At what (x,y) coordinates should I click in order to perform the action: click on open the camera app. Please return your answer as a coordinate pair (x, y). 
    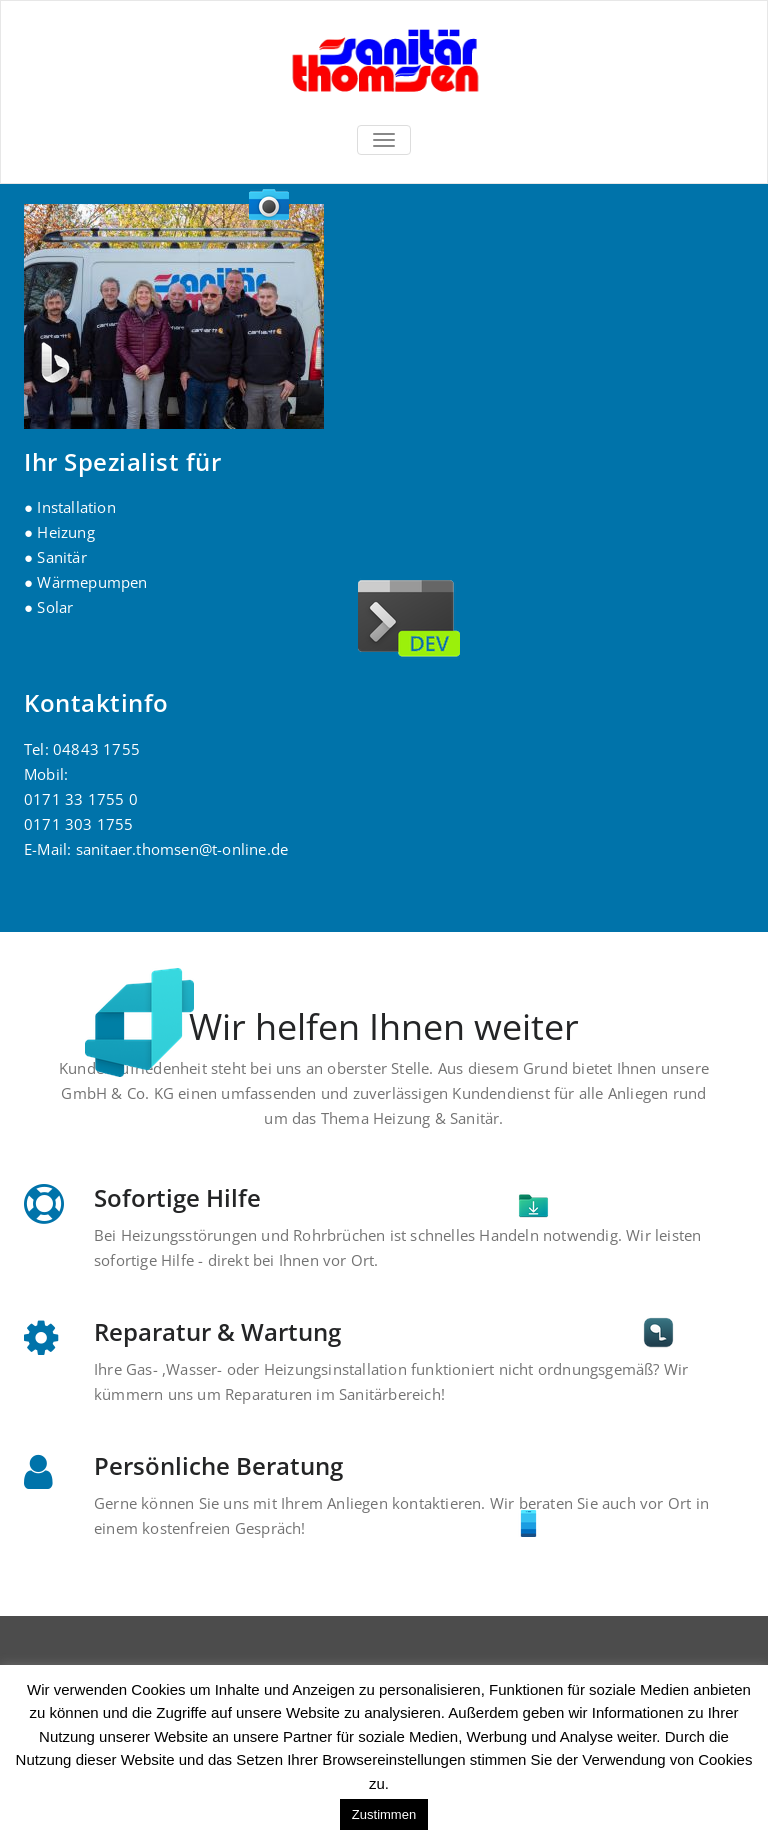
    Looking at the image, I should click on (269, 205).